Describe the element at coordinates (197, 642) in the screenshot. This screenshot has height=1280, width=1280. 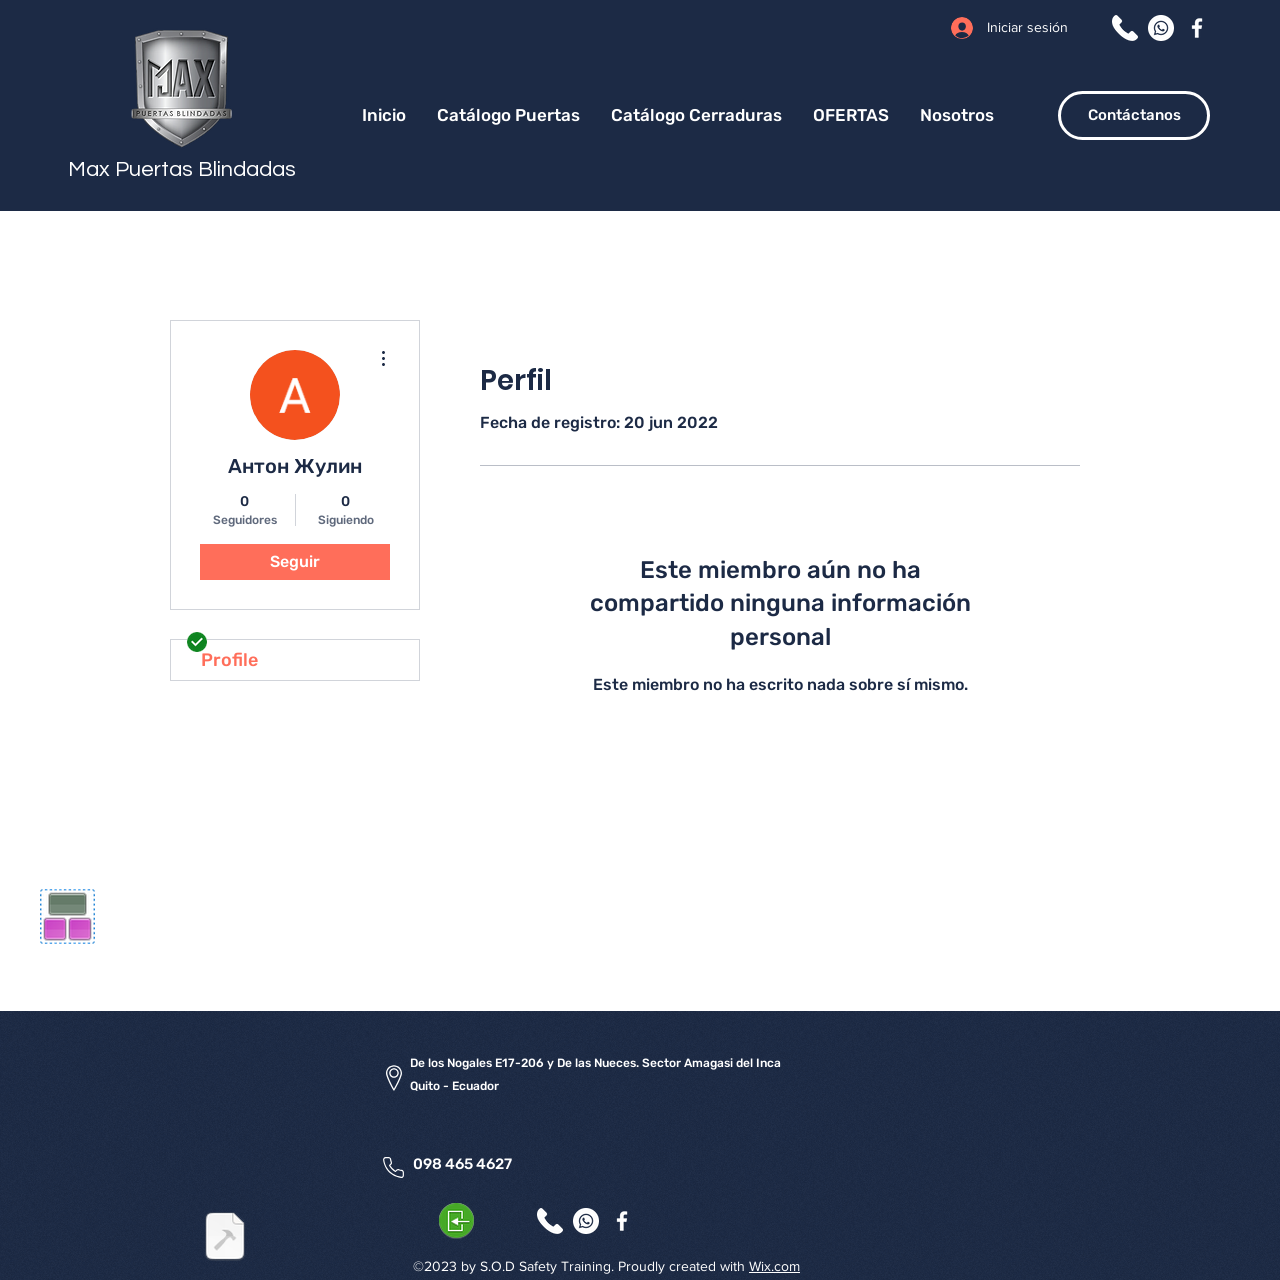
I see `confirm or apply changes` at that location.